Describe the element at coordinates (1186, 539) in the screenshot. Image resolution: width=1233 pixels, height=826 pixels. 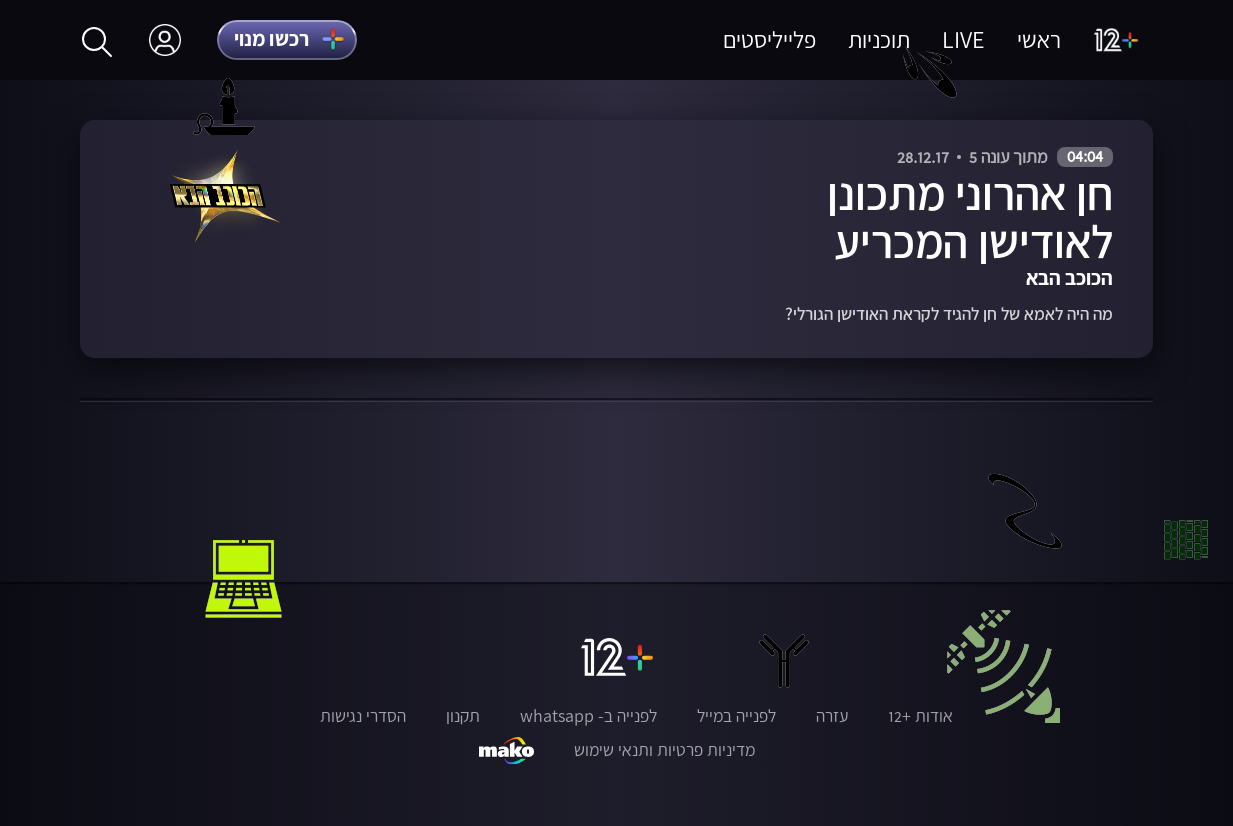
I see `view half-year calendar overview` at that location.